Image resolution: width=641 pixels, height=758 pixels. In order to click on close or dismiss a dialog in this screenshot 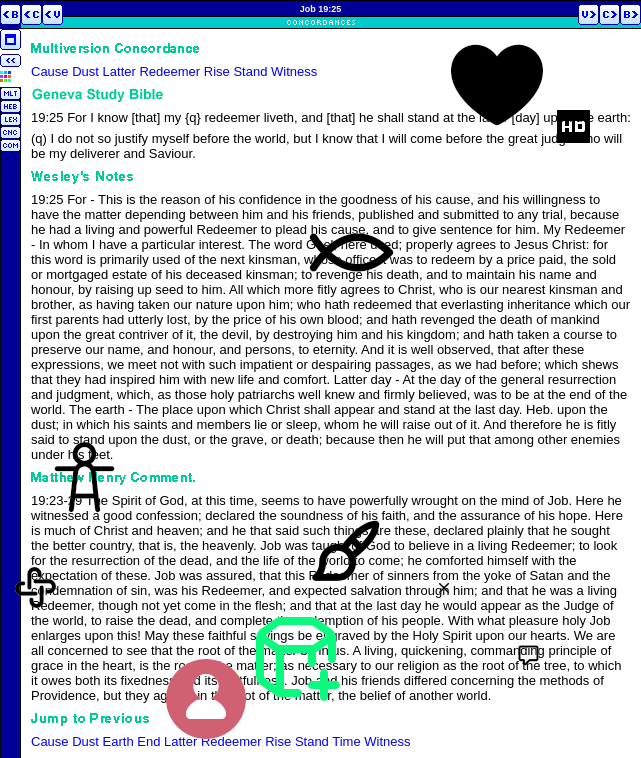, I will do `click(444, 588)`.